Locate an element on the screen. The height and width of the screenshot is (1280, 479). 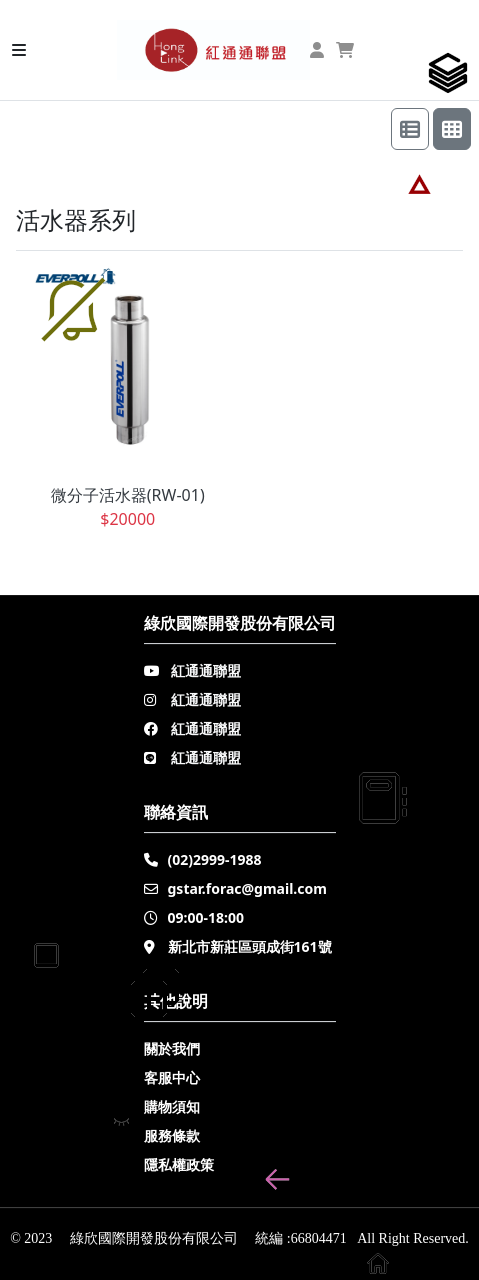
toggle the status bar visibility is located at coordinates (46, 955).